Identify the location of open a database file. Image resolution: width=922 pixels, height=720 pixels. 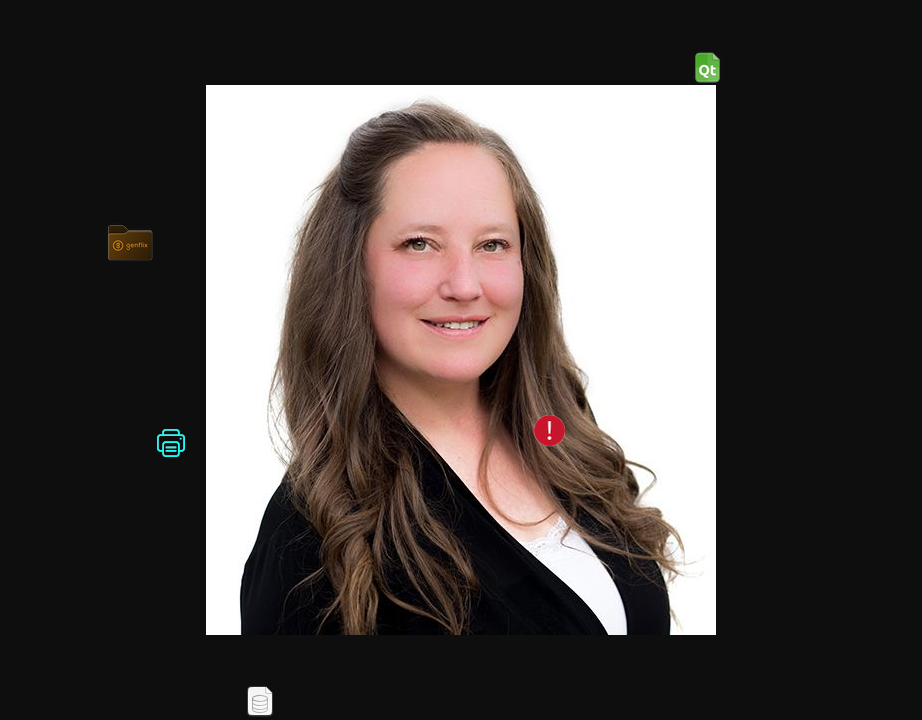
(260, 701).